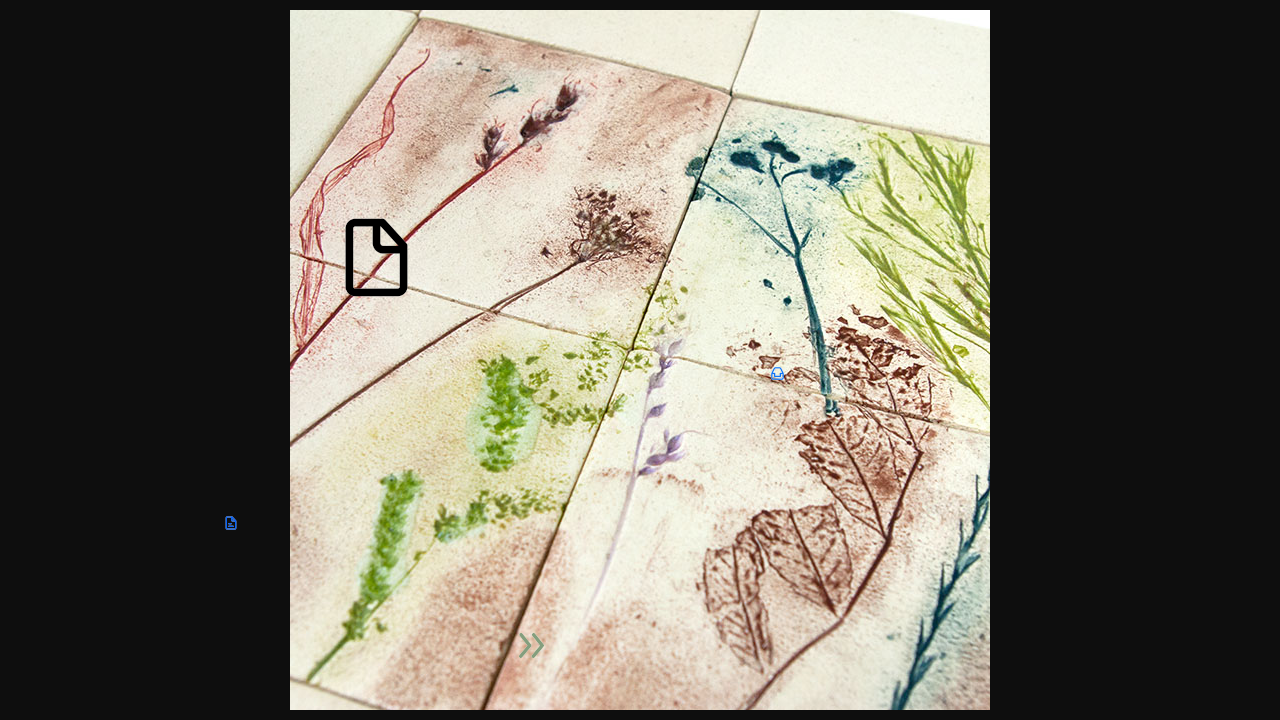 The width and height of the screenshot is (1280, 720). What do you see at coordinates (777, 373) in the screenshot?
I see `view your inbox` at bounding box center [777, 373].